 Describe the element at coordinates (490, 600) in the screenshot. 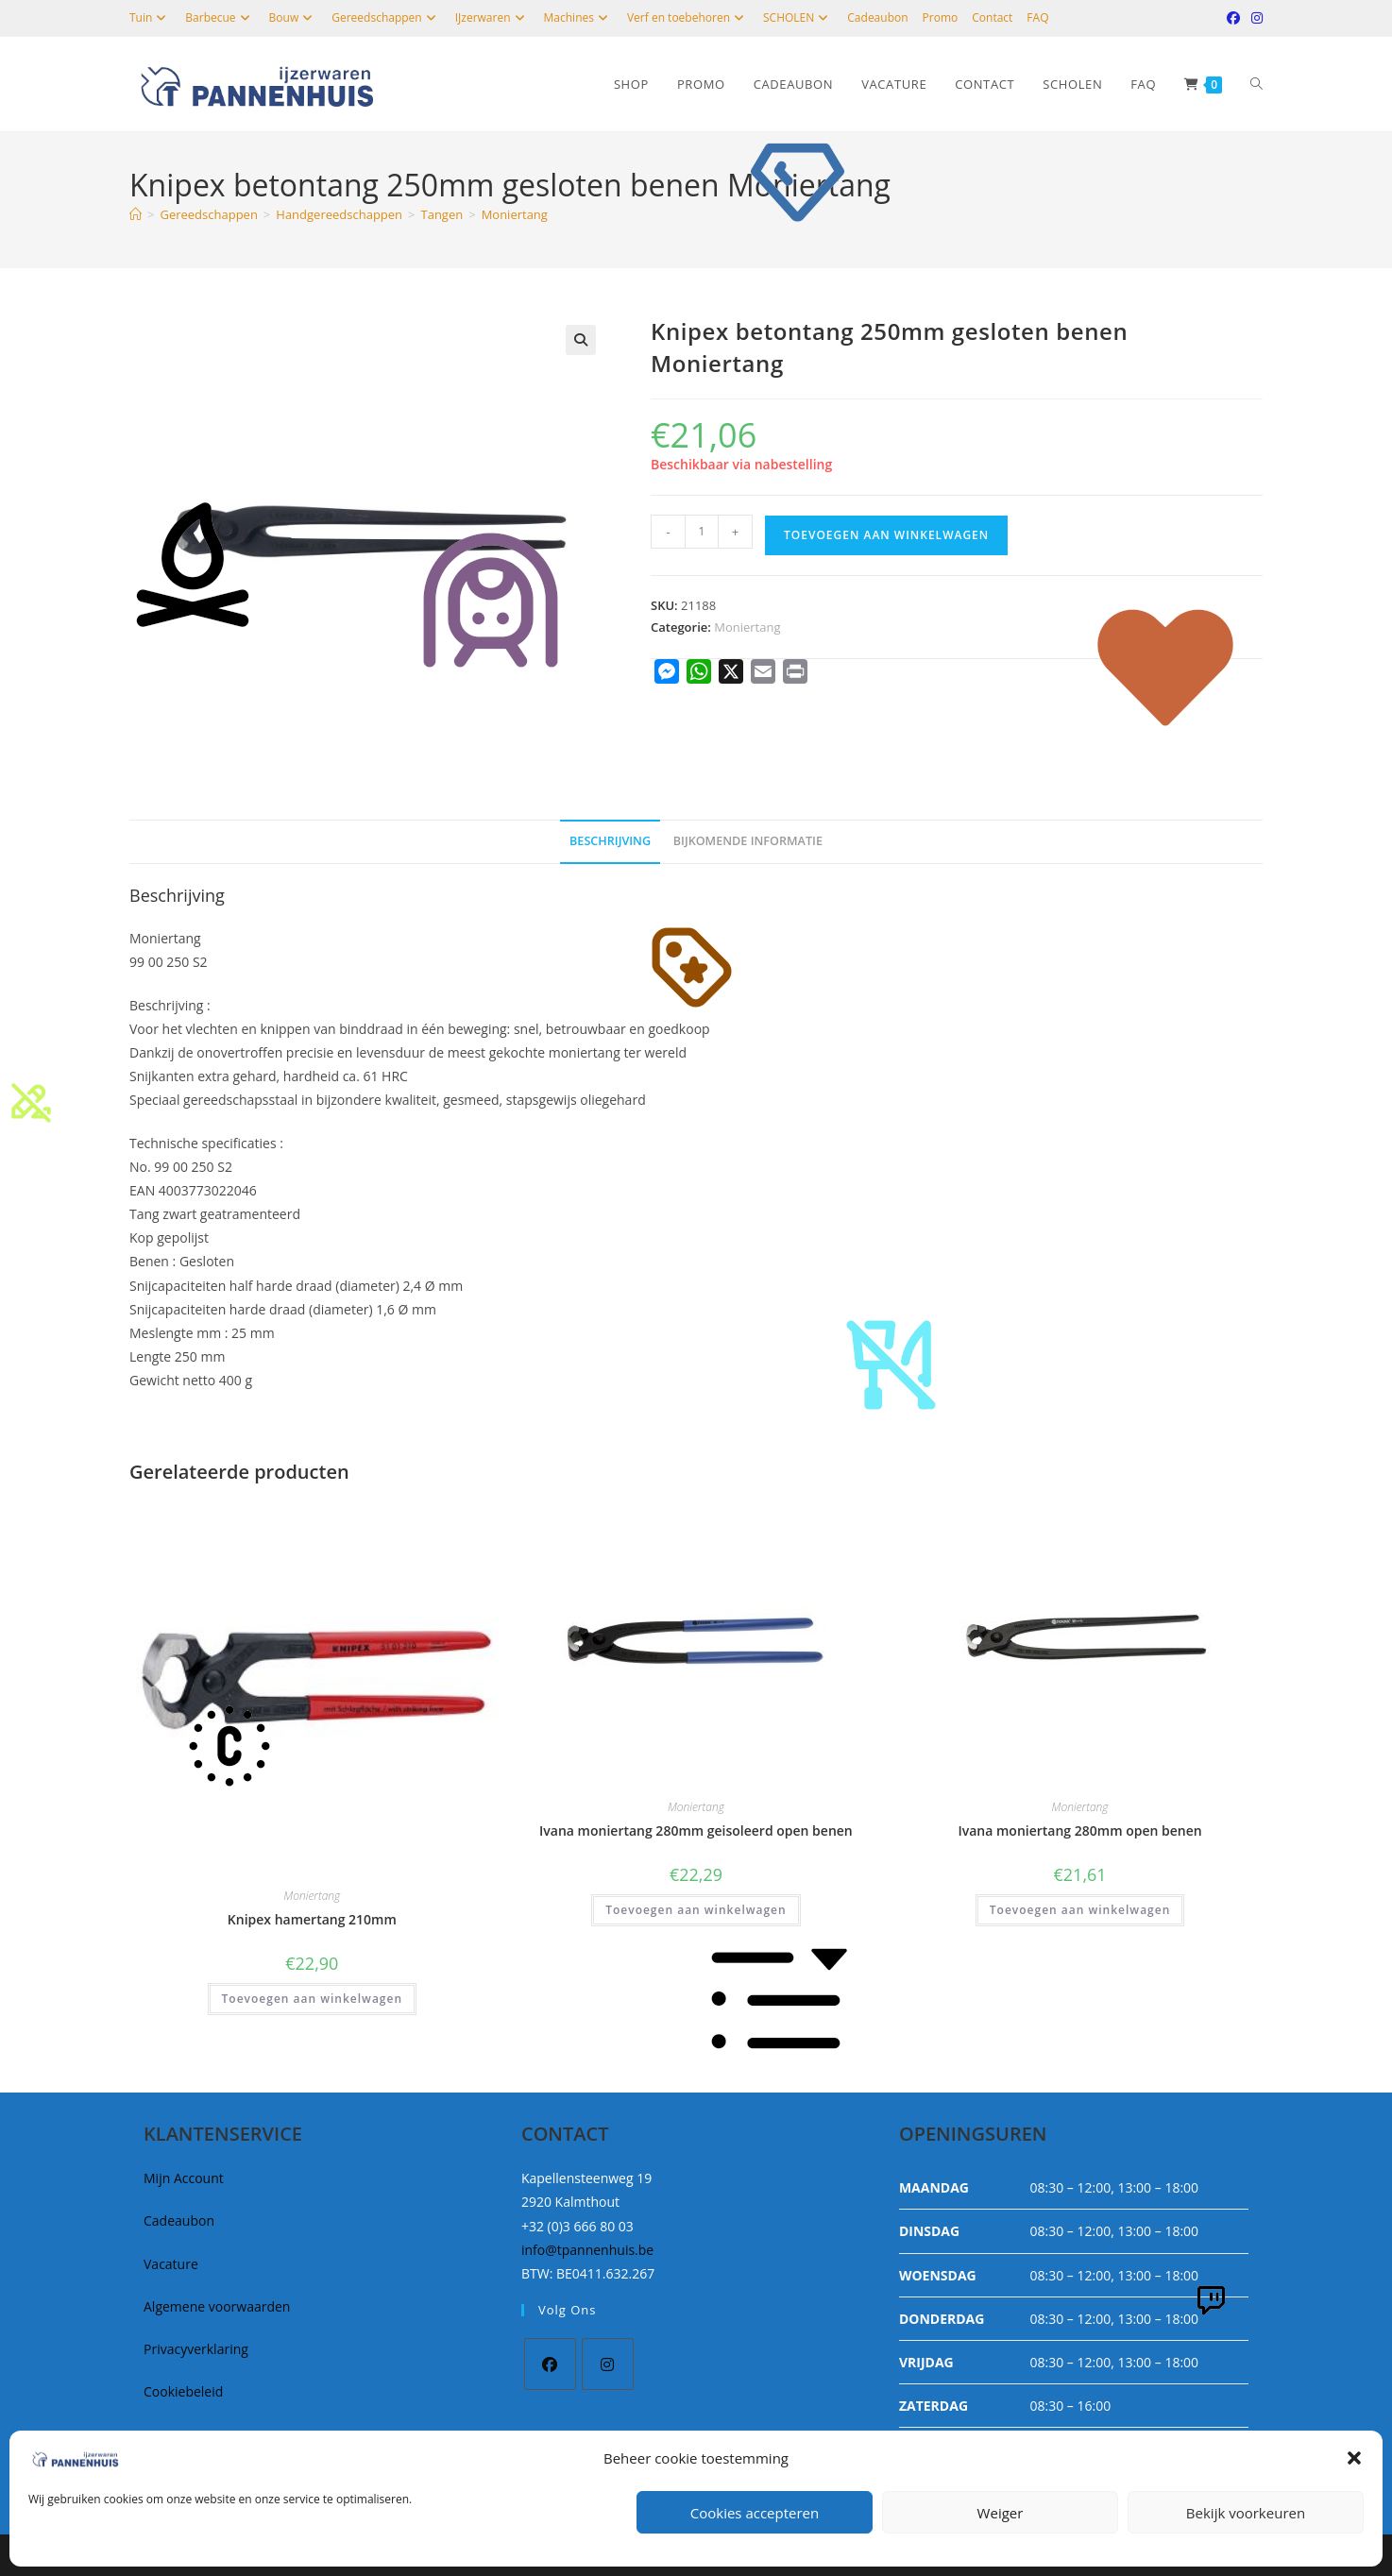

I see `view train or rail transit options` at that location.